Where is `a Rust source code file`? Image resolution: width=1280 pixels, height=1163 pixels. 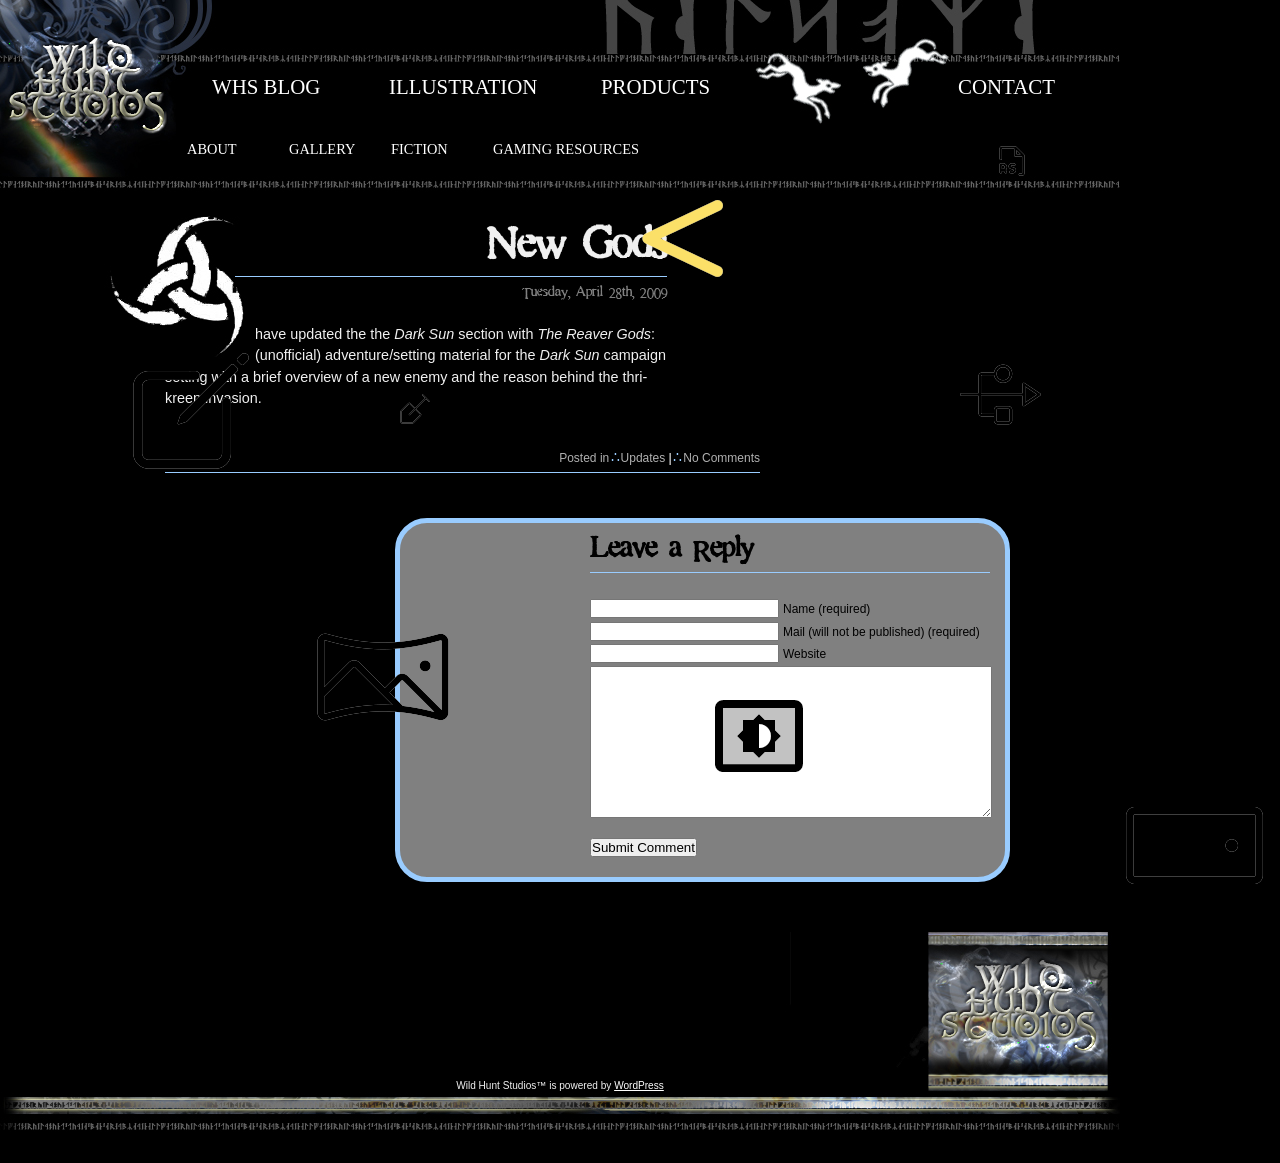
a Rust source code file is located at coordinates (1012, 161).